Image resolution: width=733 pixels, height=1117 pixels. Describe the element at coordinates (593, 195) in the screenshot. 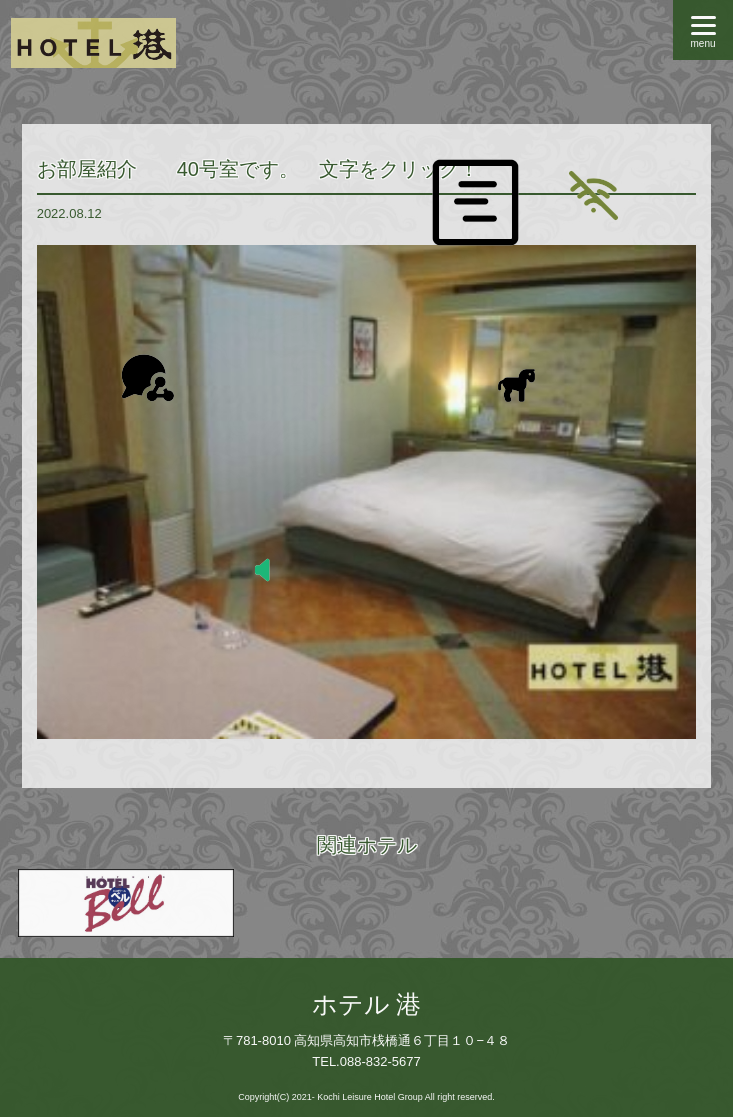

I see `indicates wifi is disabled or unavailable` at that location.